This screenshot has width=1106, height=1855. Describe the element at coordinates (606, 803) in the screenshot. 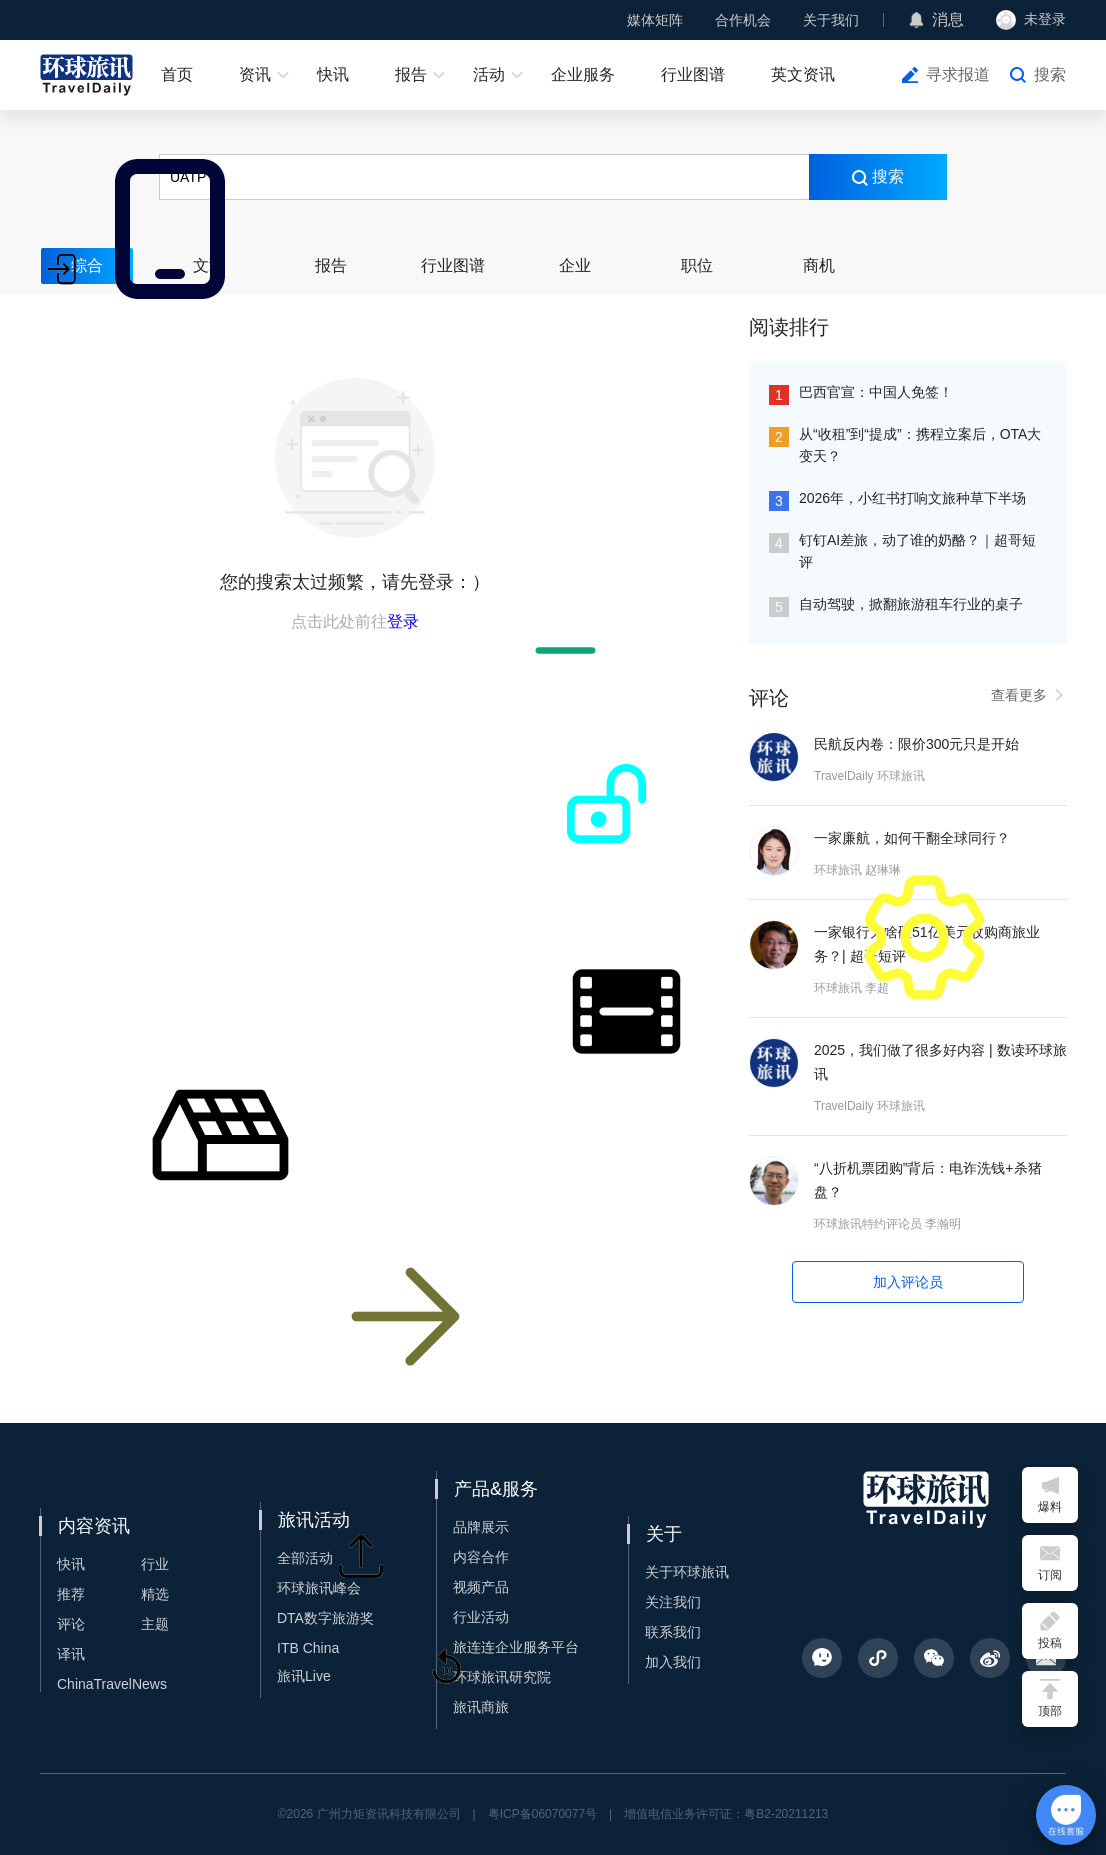

I see `unlocked or unsecured state` at that location.